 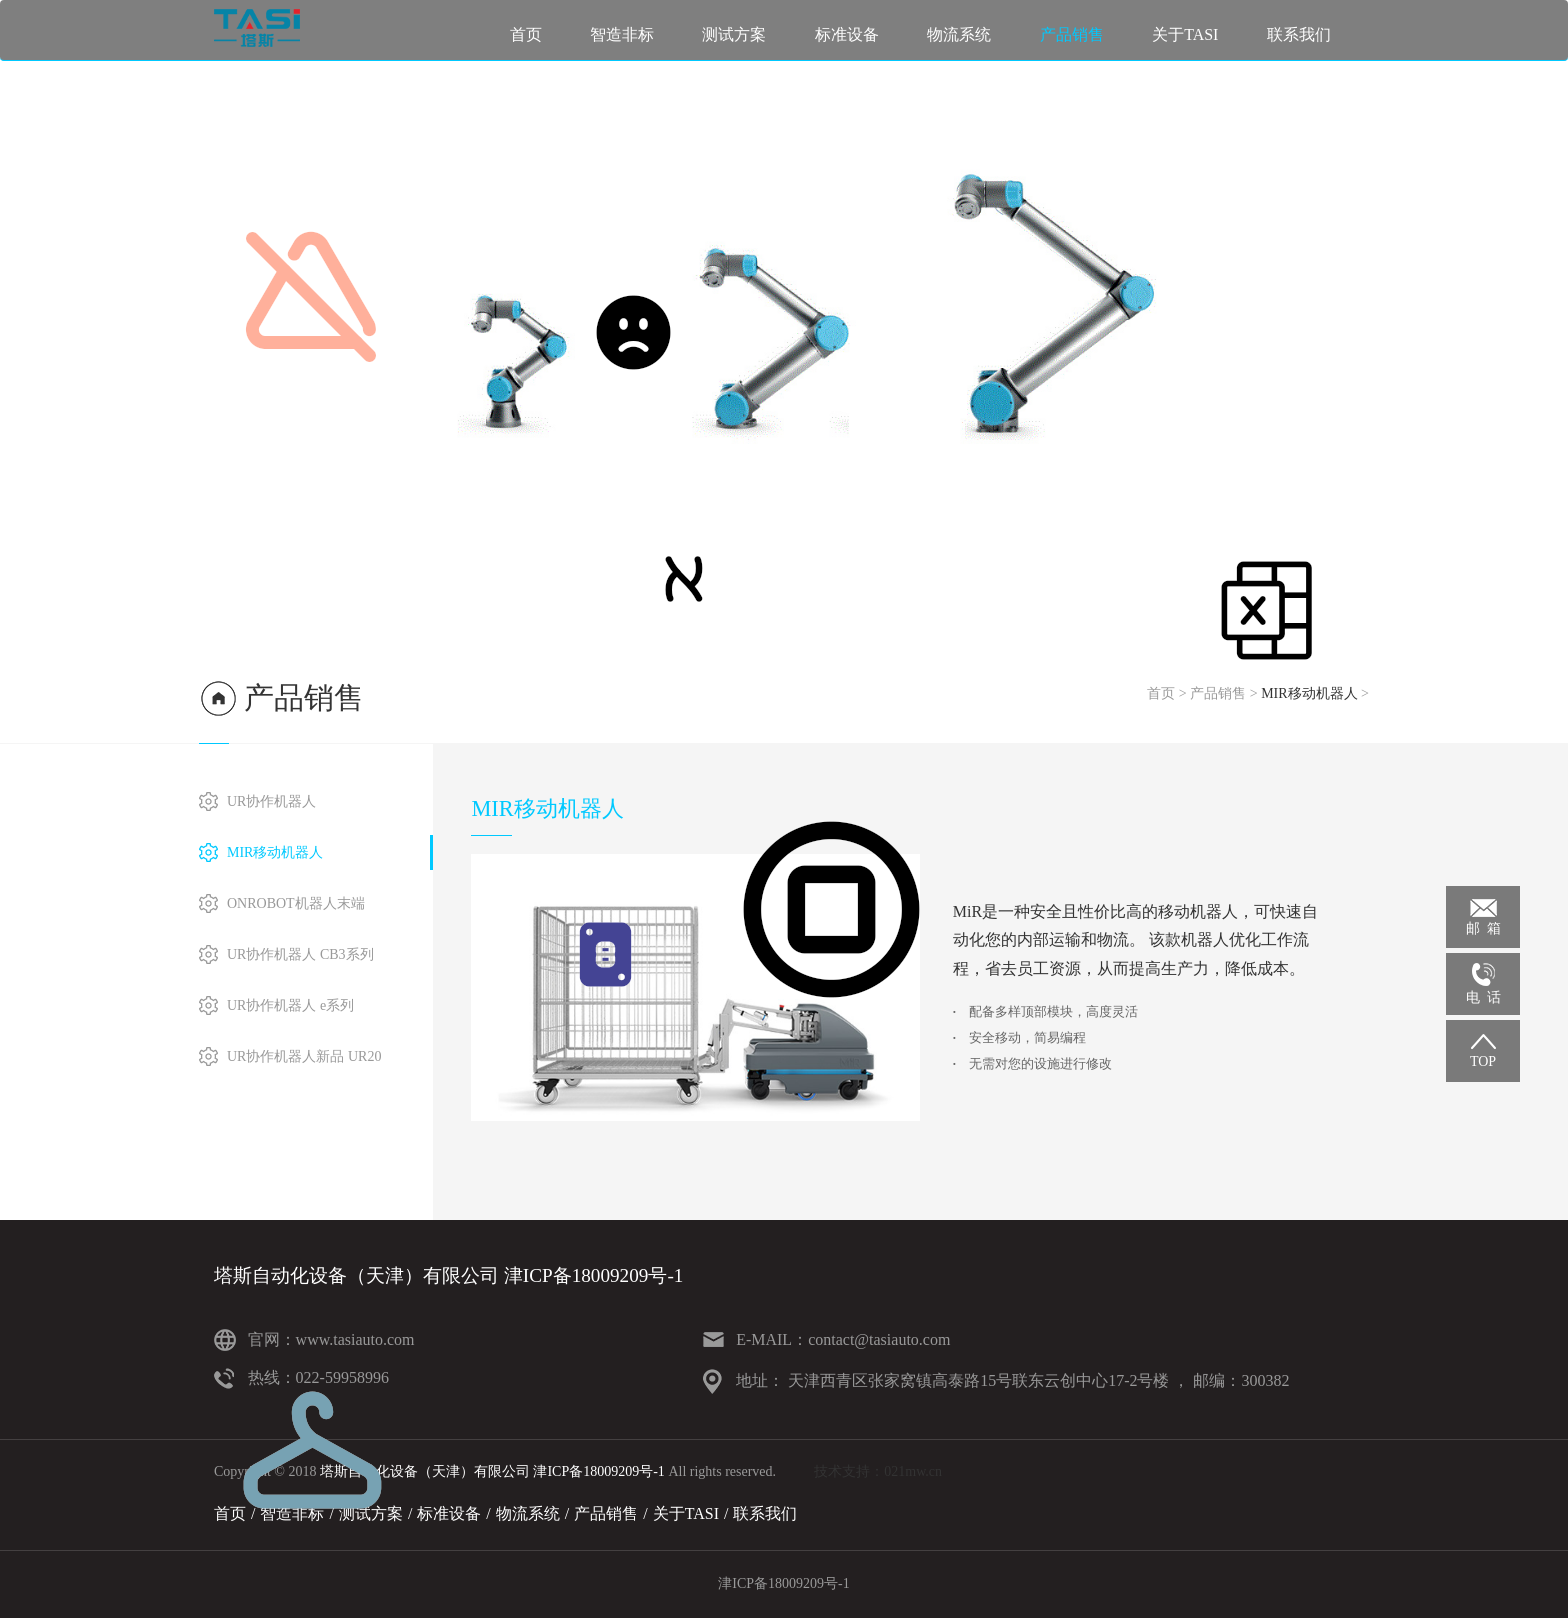 What do you see at coordinates (1270, 610) in the screenshot?
I see `open Microsoft Excel` at bounding box center [1270, 610].